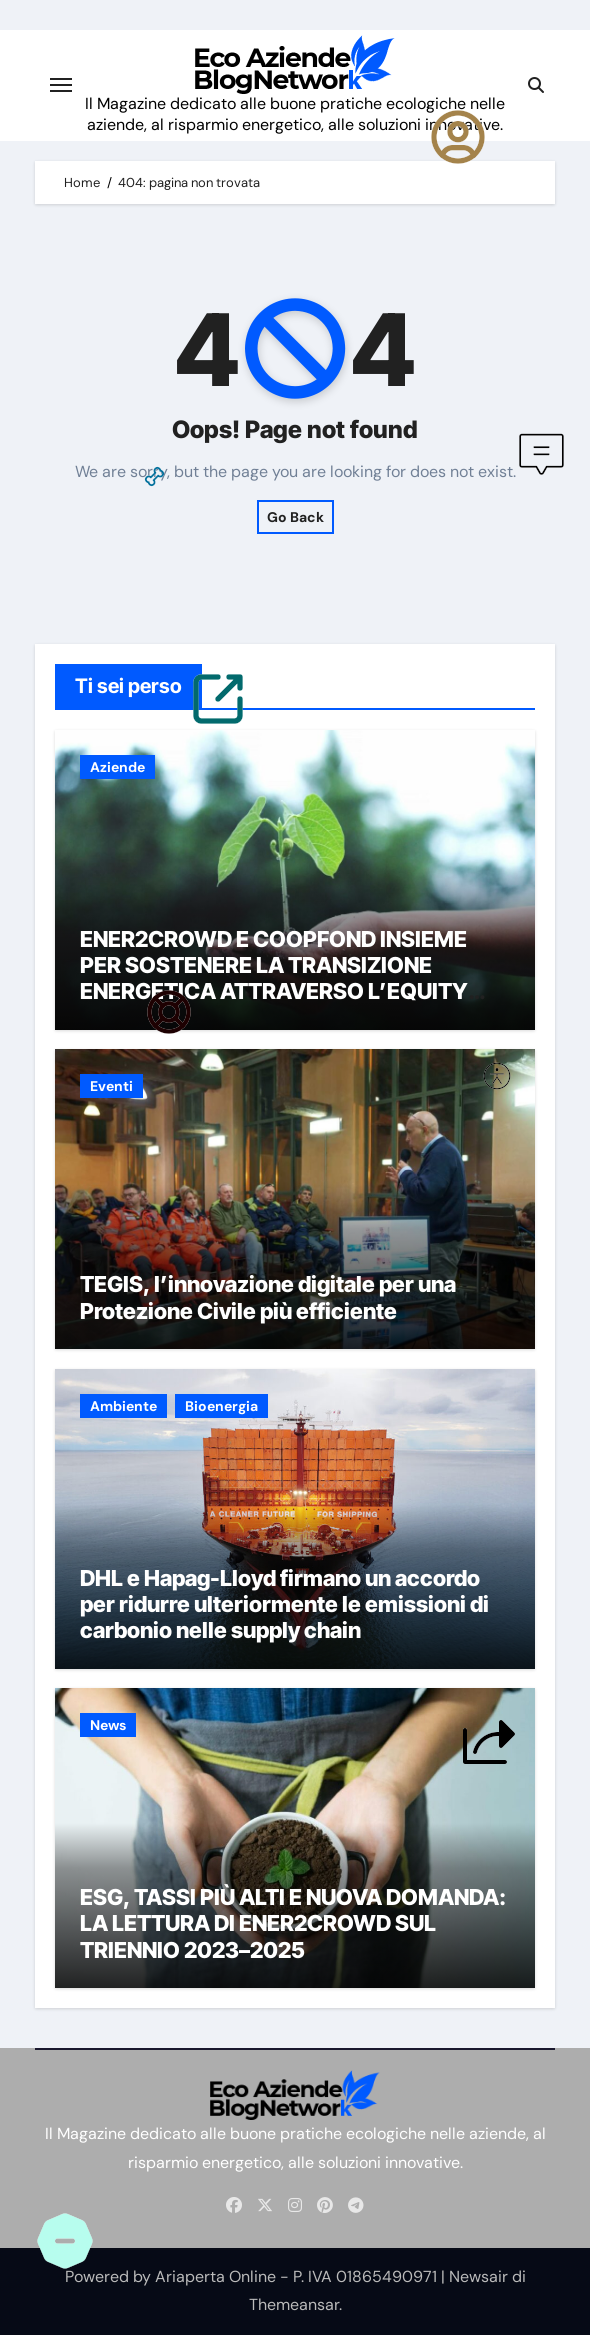 This screenshot has width=590, height=2335. I want to click on access help or support center, so click(169, 1012).